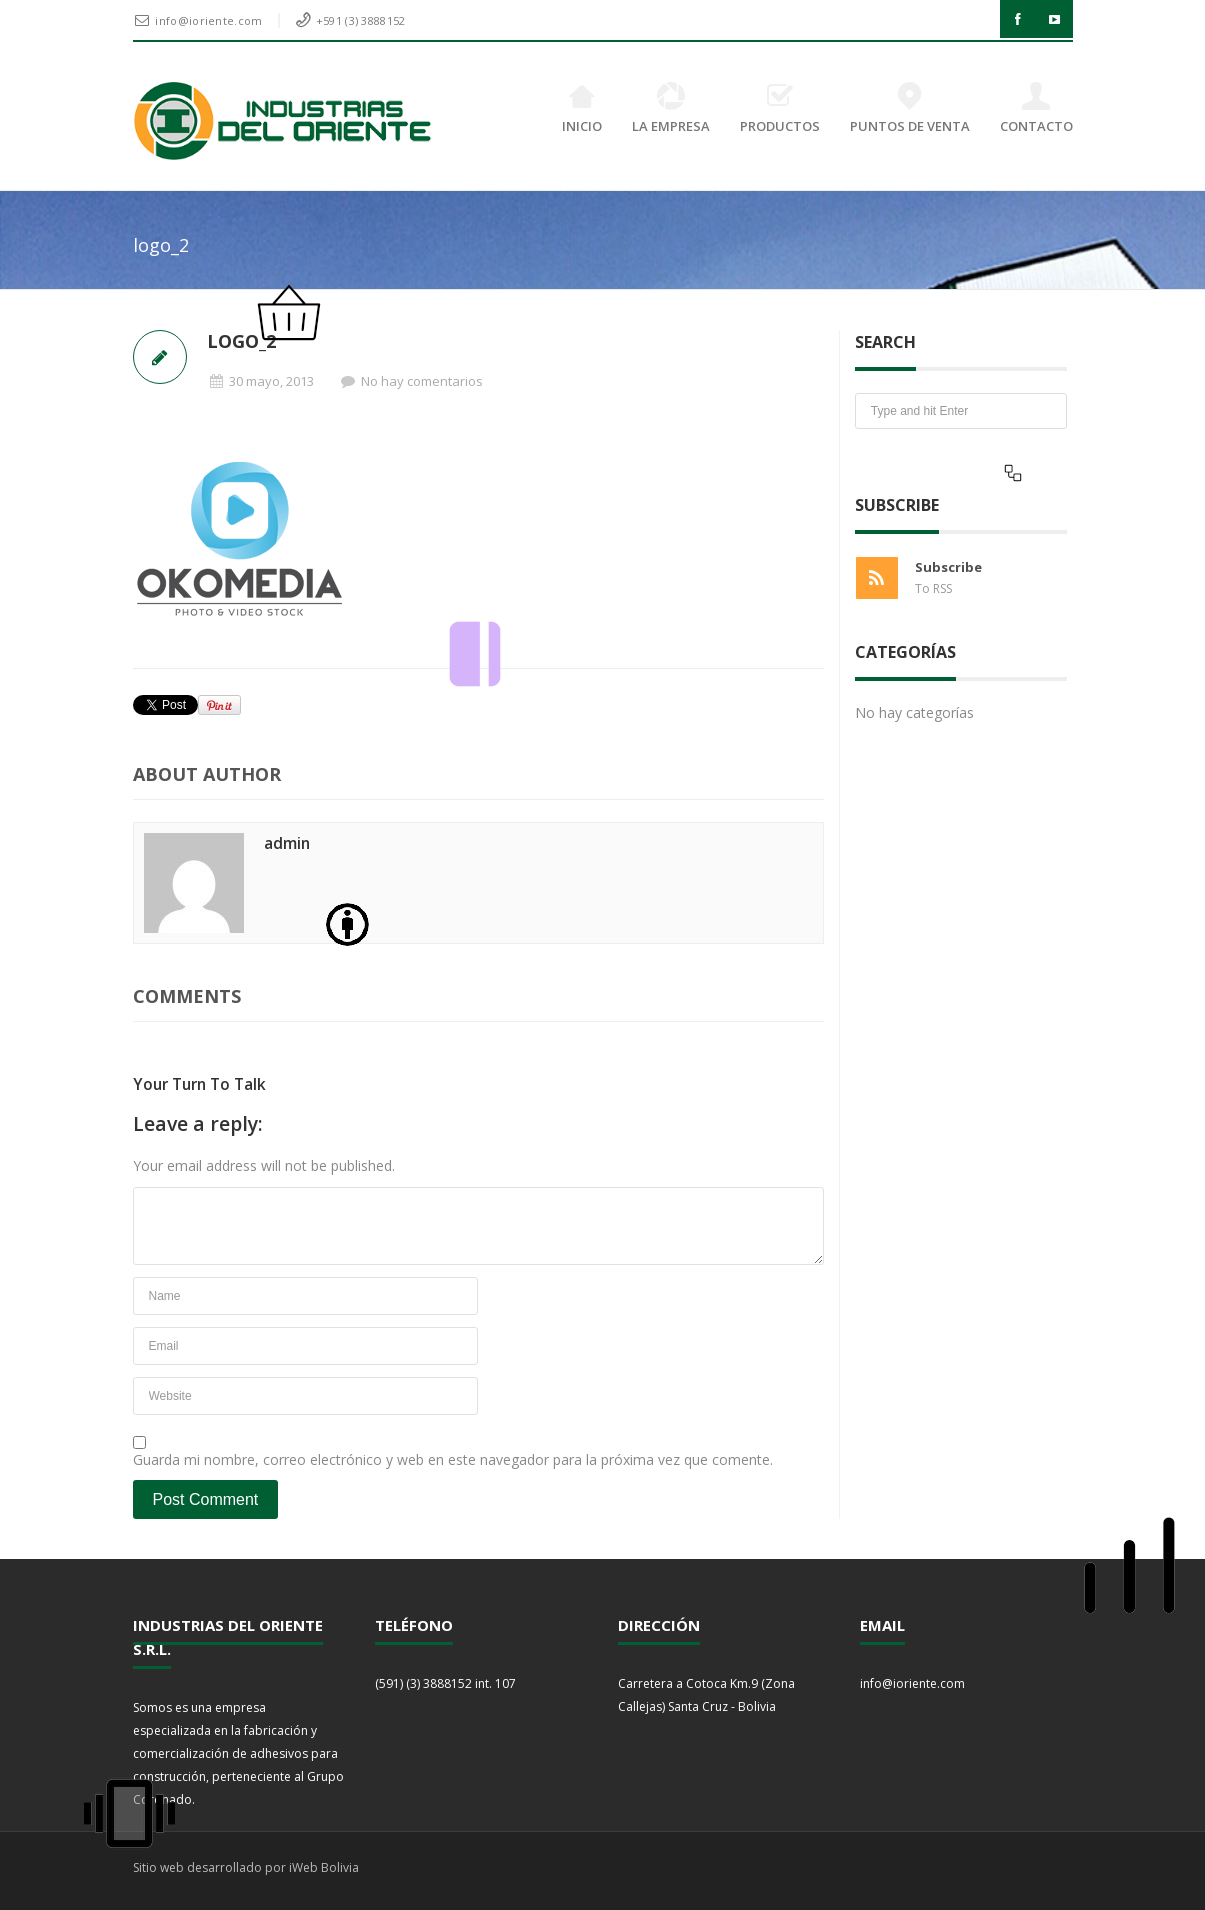  What do you see at coordinates (475, 654) in the screenshot?
I see `open your journal or notebook` at bounding box center [475, 654].